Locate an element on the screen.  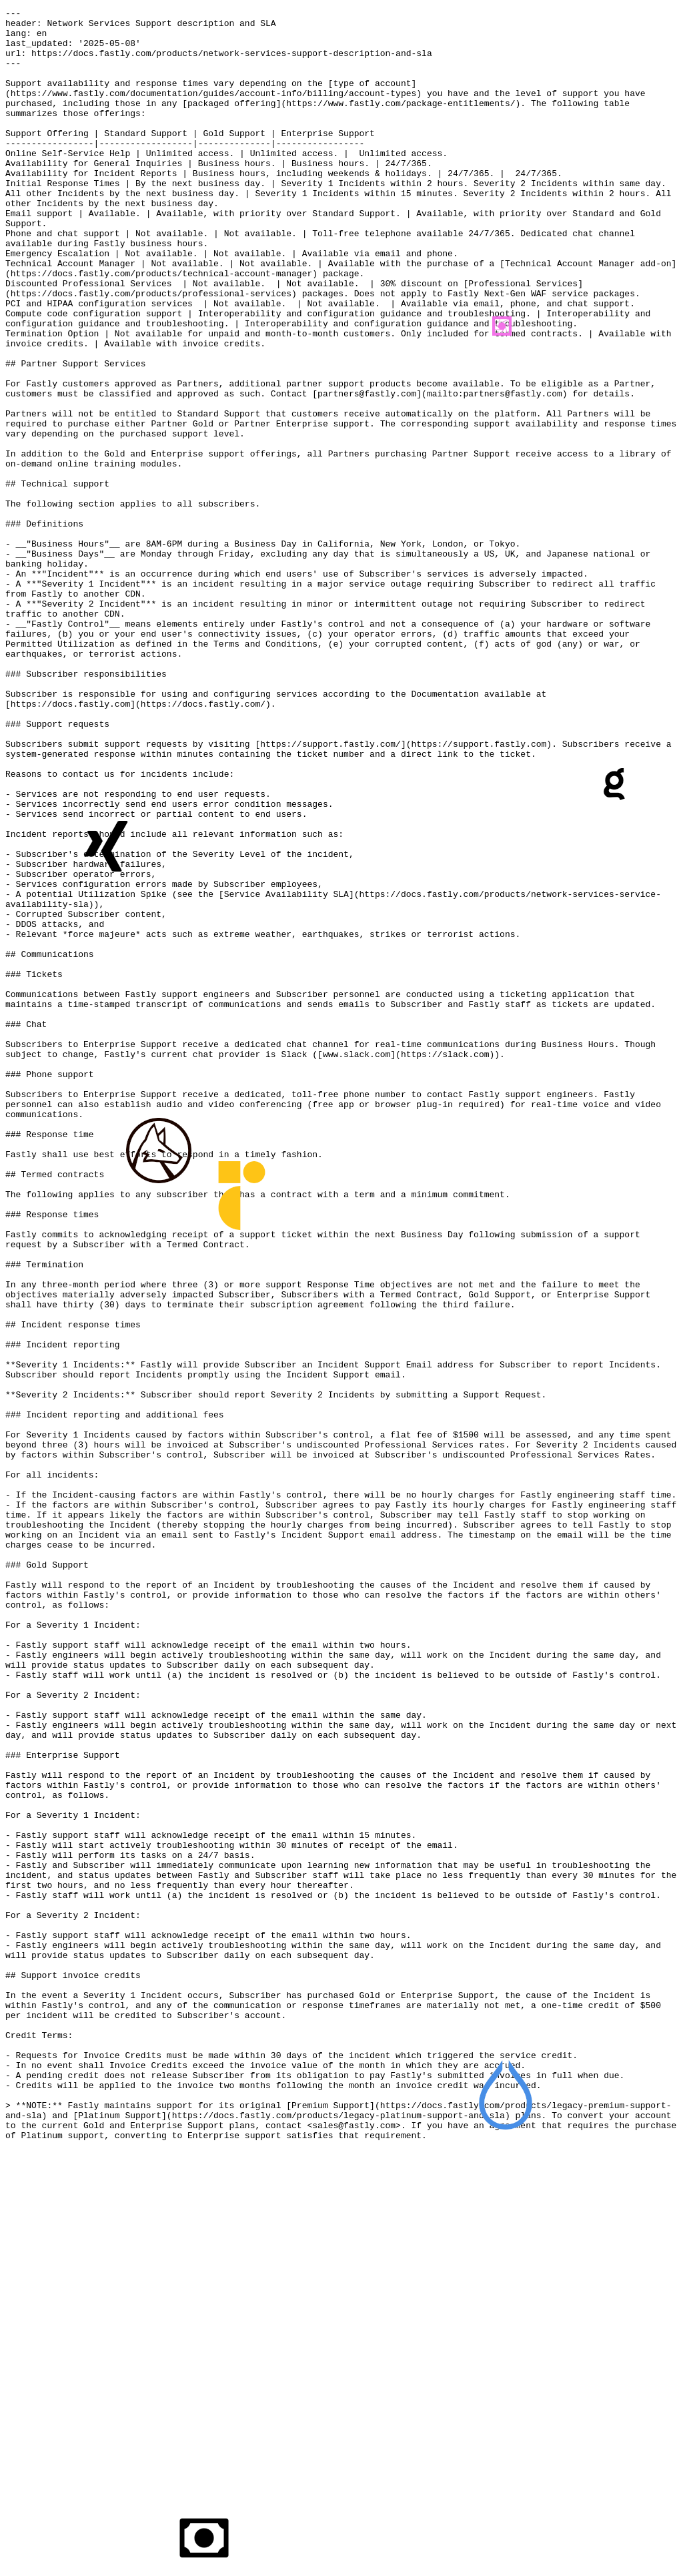
link to Xing professional network profile is located at coordinates (106, 846).